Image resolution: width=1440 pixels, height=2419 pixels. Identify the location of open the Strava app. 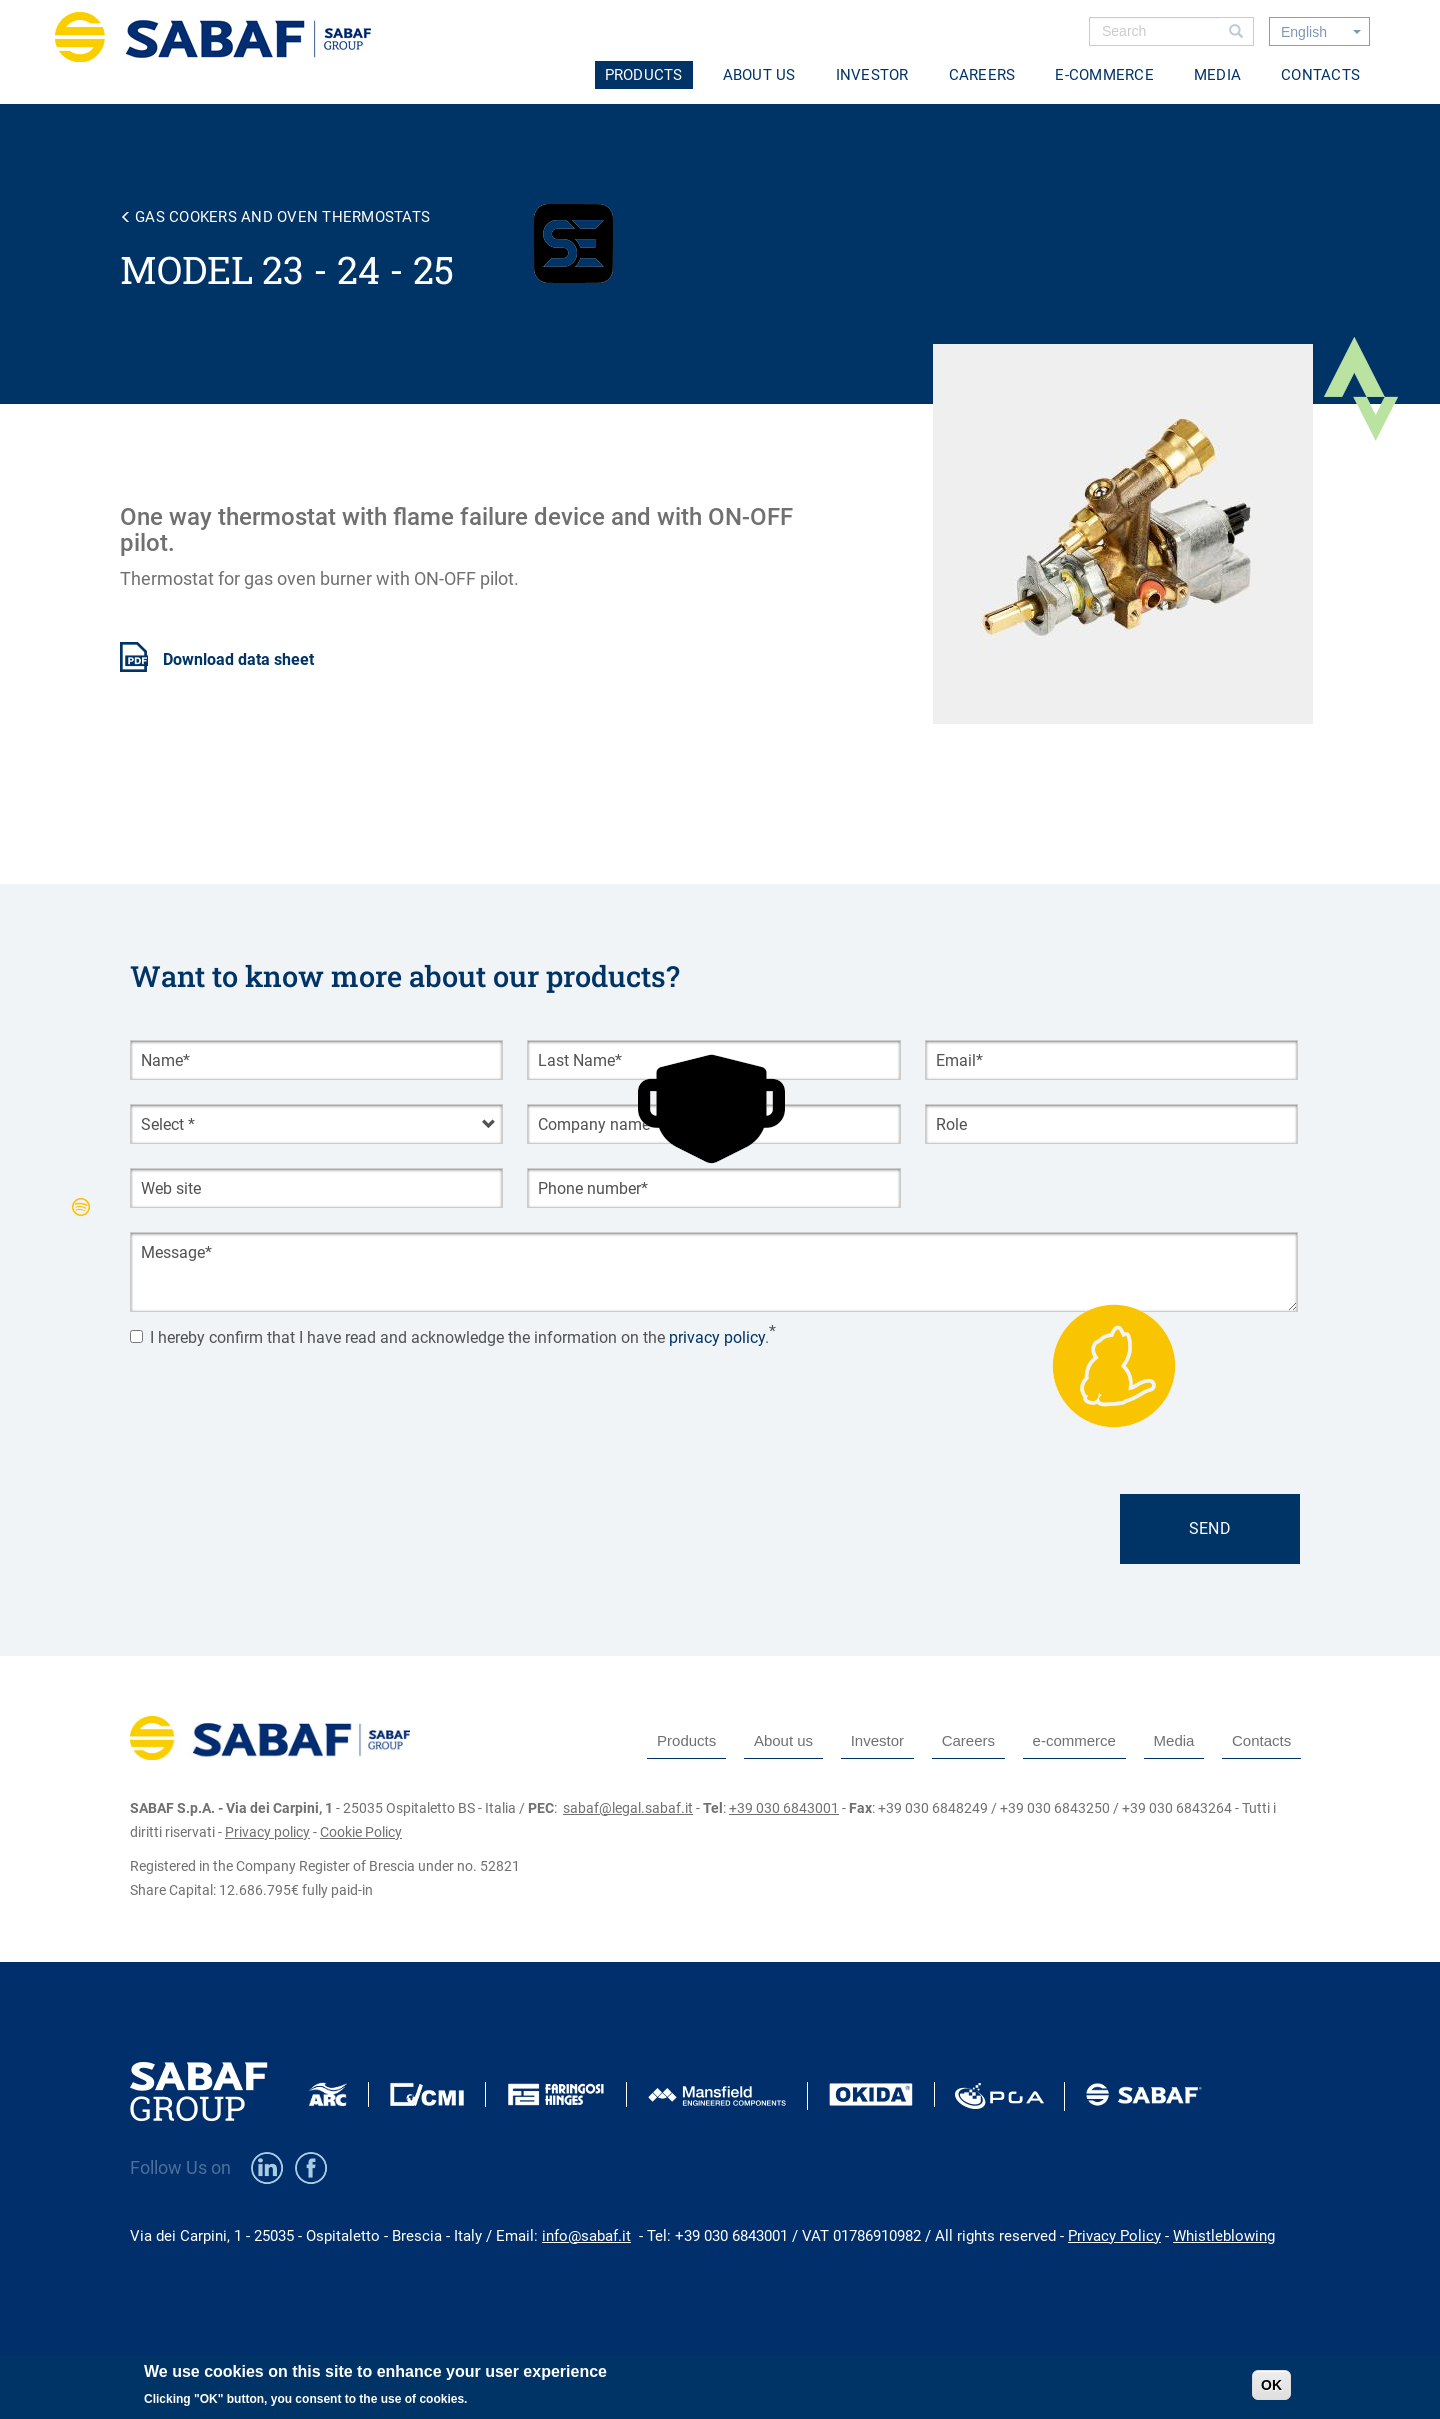
(1361, 389).